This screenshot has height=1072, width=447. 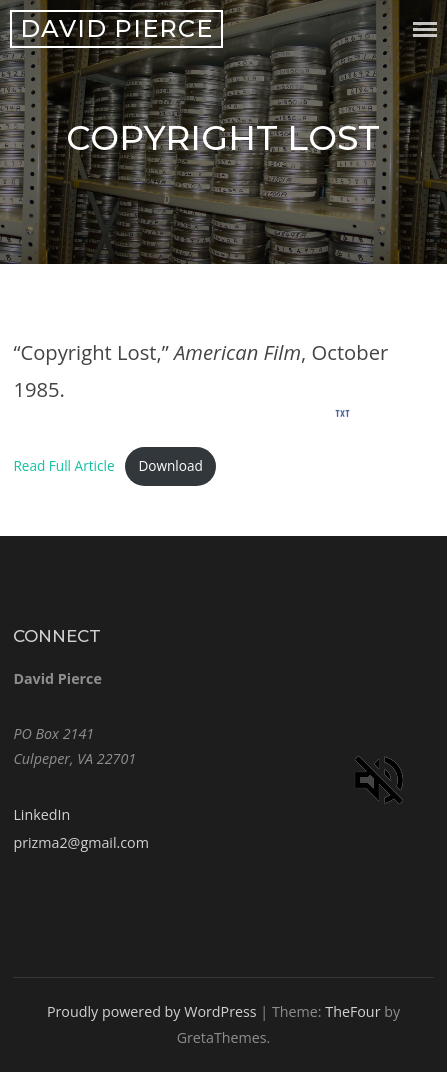 I want to click on indicates a plain text file format, so click(x=342, y=413).